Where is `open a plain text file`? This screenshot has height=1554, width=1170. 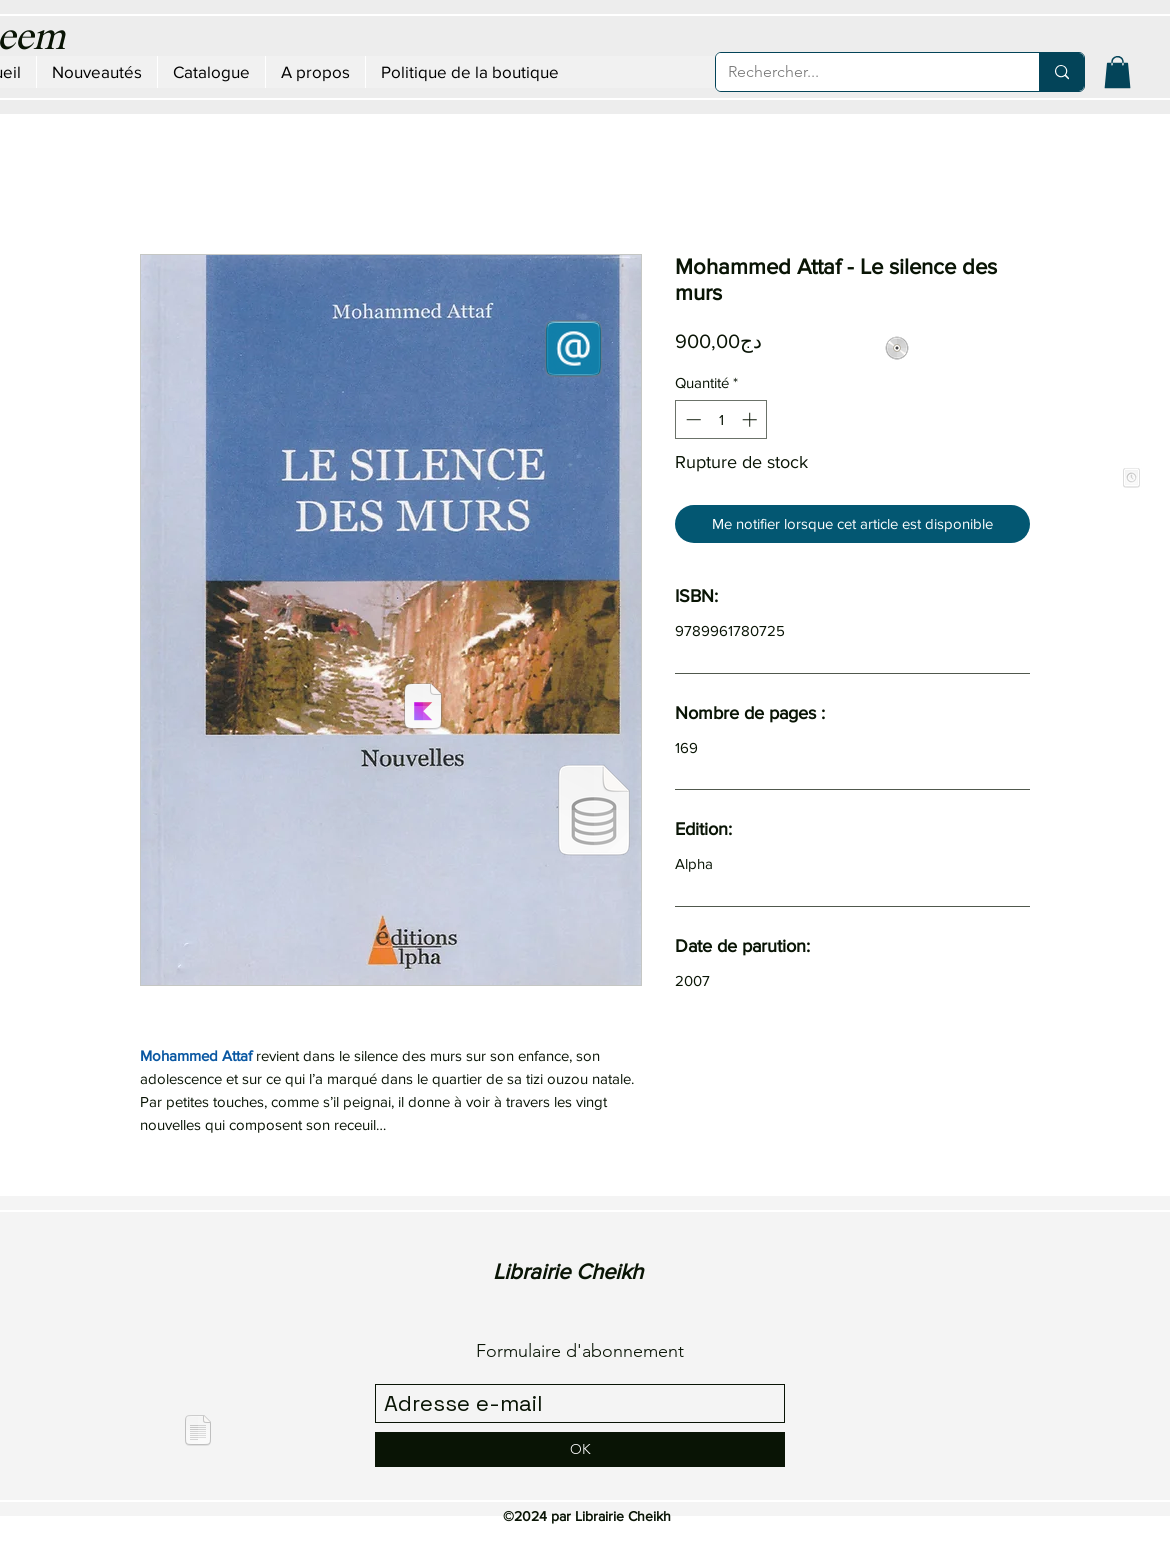
open a plain text file is located at coordinates (198, 1430).